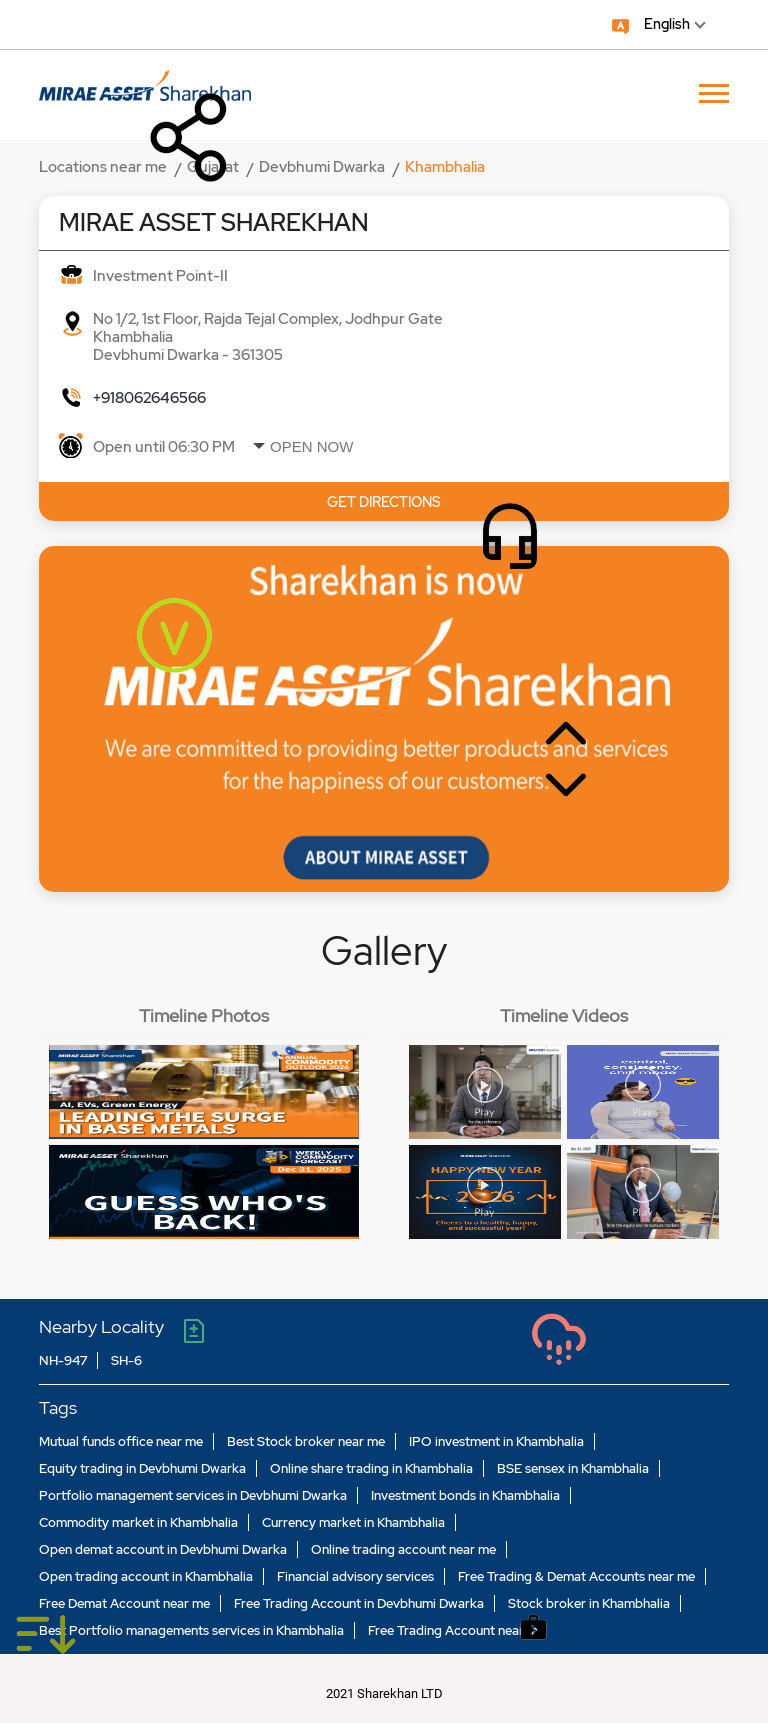  Describe the element at coordinates (46, 1633) in the screenshot. I see `sort items in descending order` at that location.